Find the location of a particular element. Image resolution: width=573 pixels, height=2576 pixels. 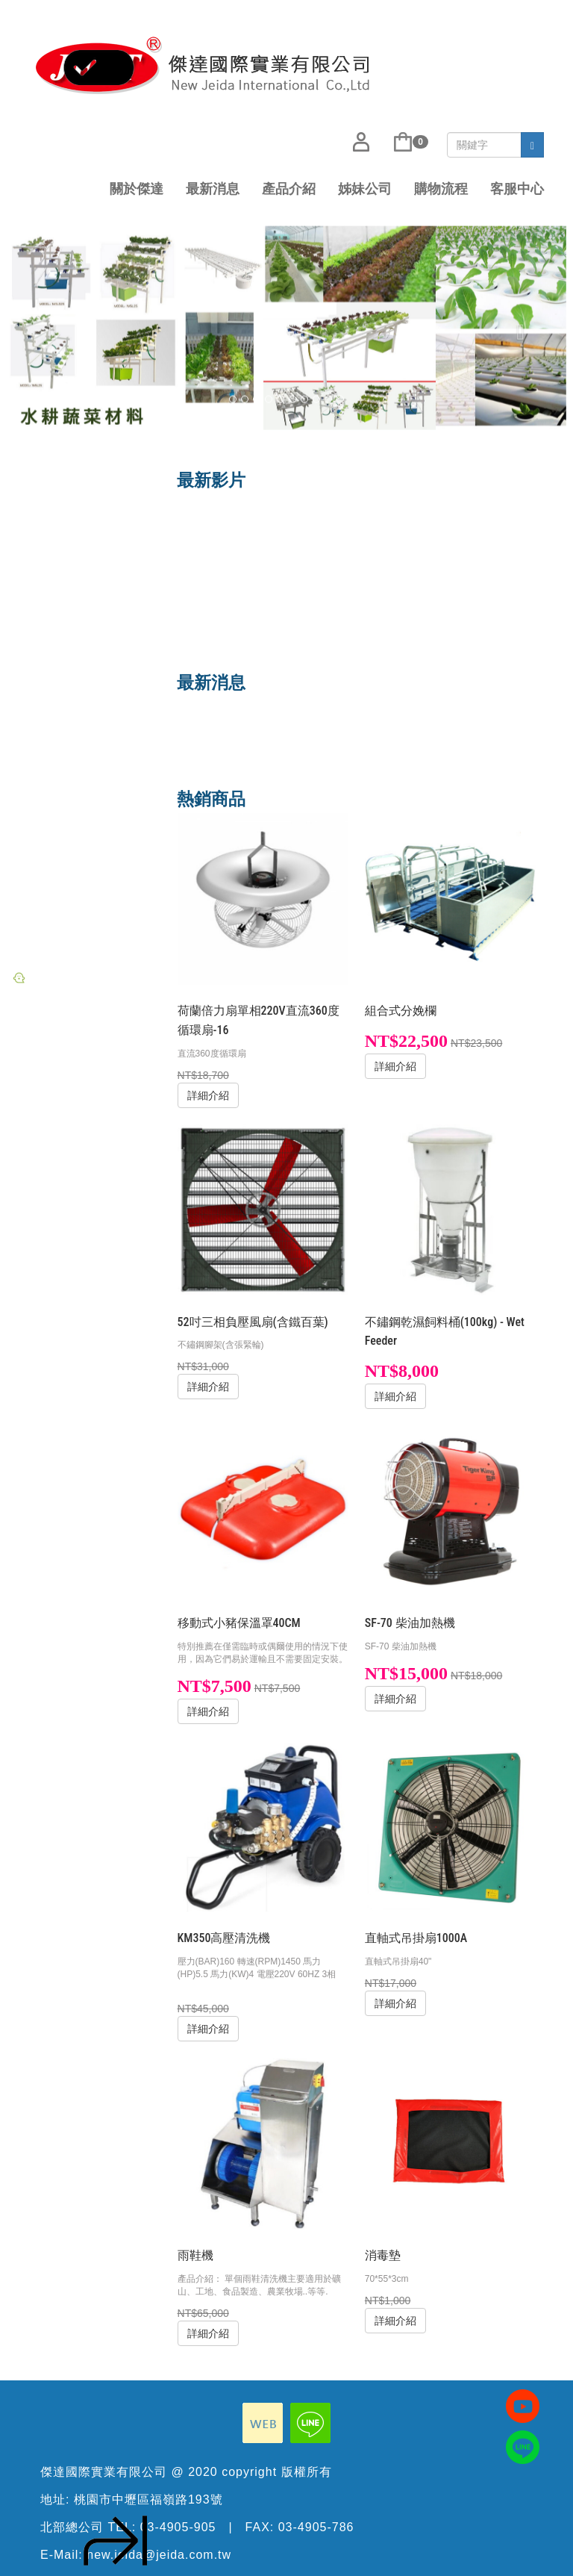

move cursor to next tab stop is located at coordinates (110, 2538).